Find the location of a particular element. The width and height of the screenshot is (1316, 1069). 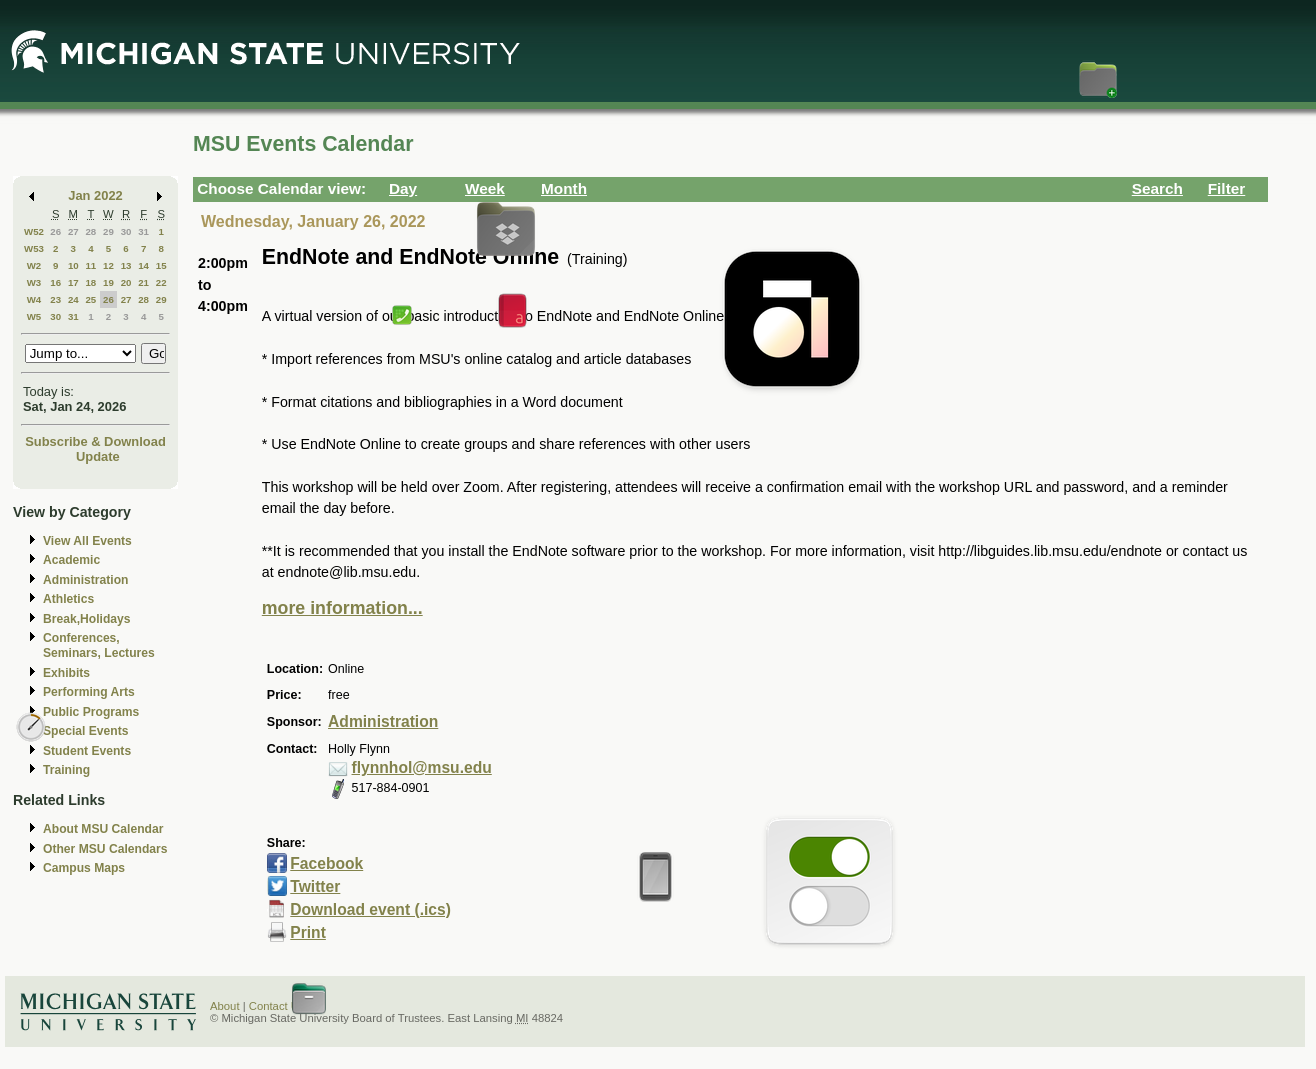

open the phone or calls app is located at coordinates (402, 315).